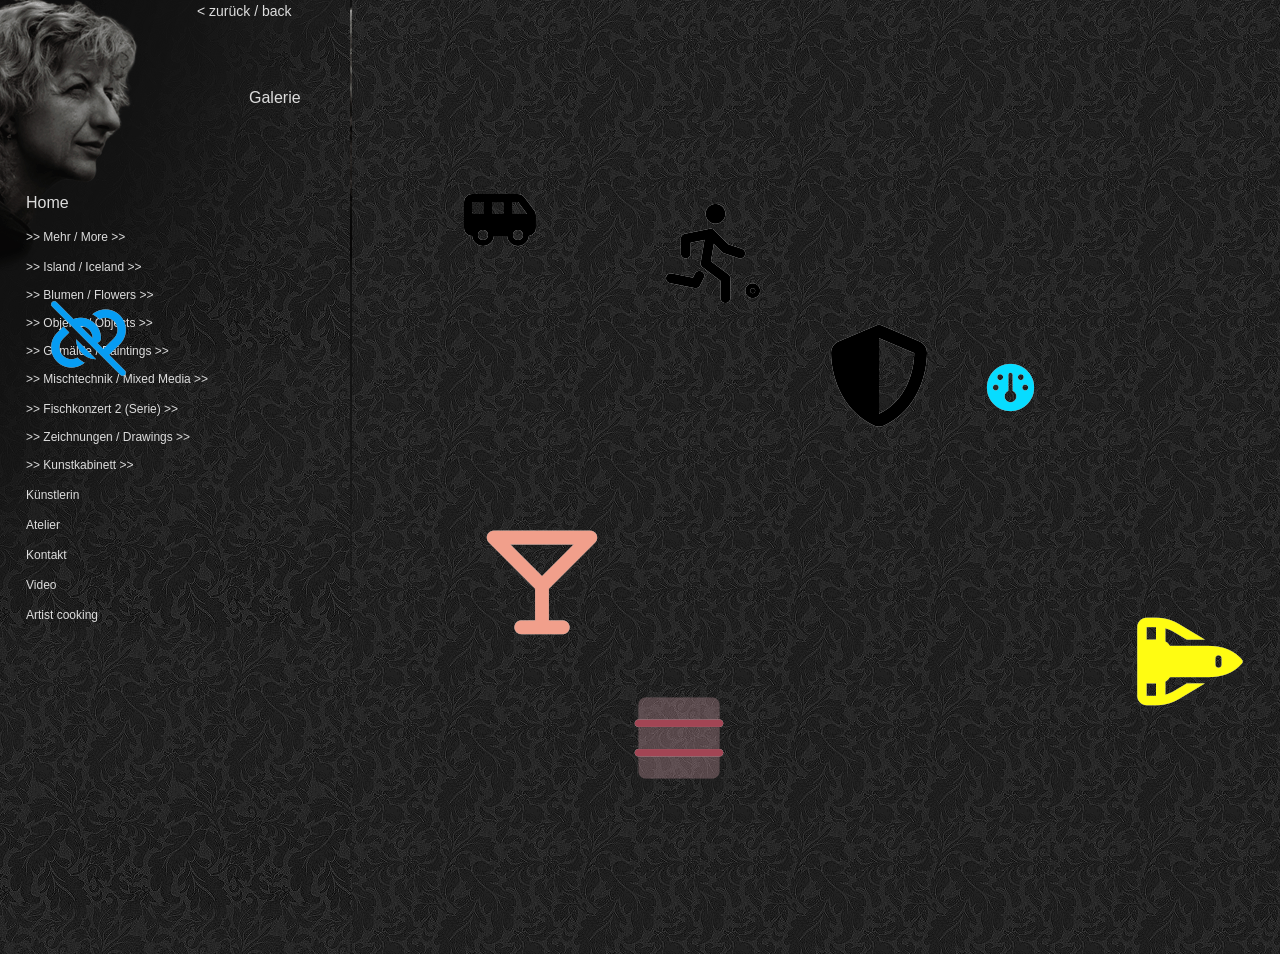  Describe the element at coordinates (879, 376) in the screenshot. I see `access security or privacy settings` at that location.